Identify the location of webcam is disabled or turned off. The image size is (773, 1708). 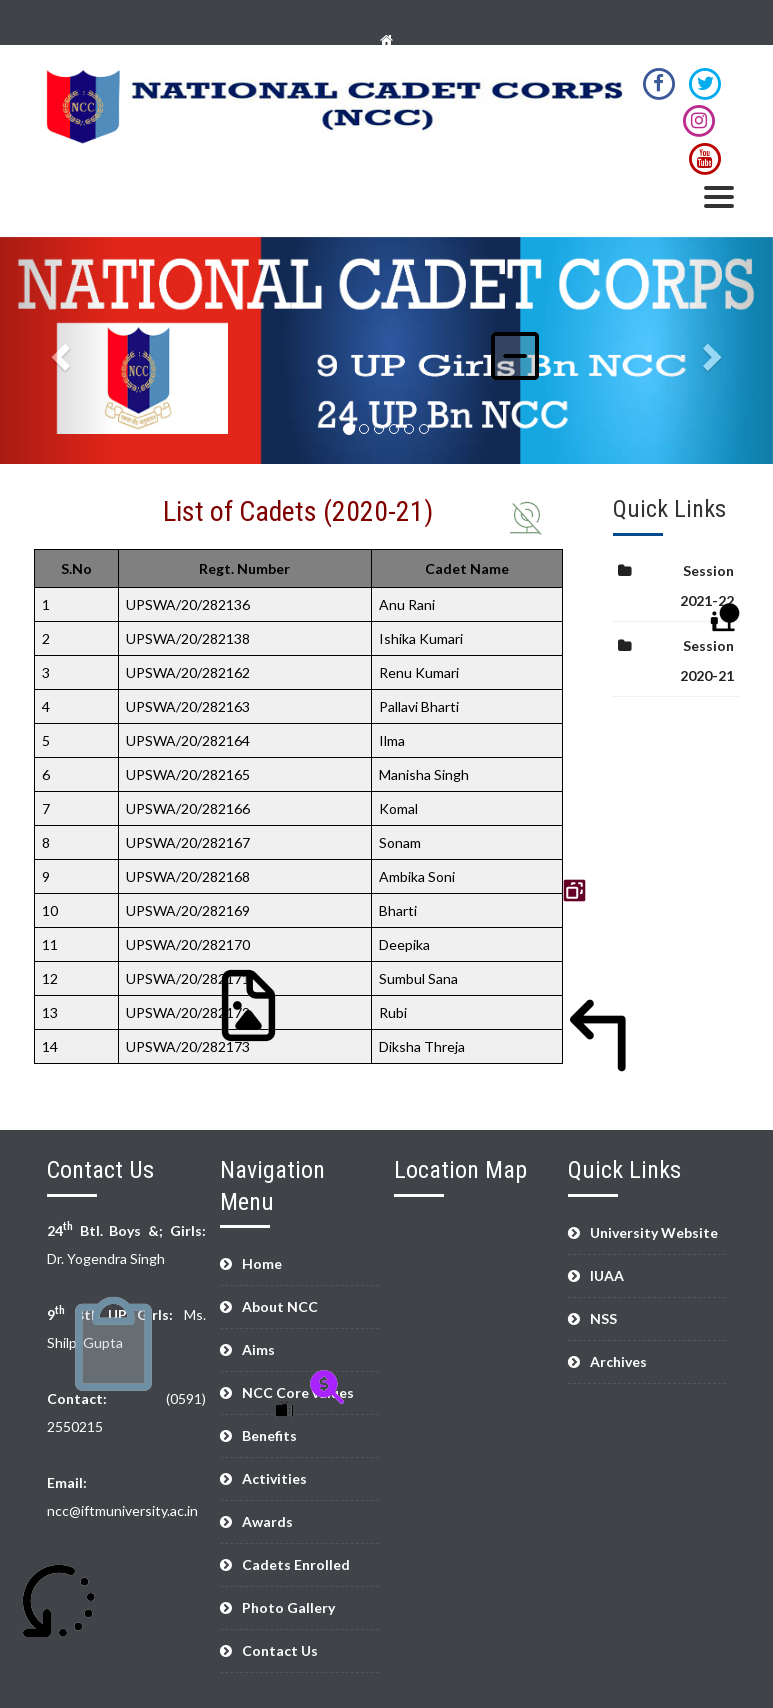
(527, 519).